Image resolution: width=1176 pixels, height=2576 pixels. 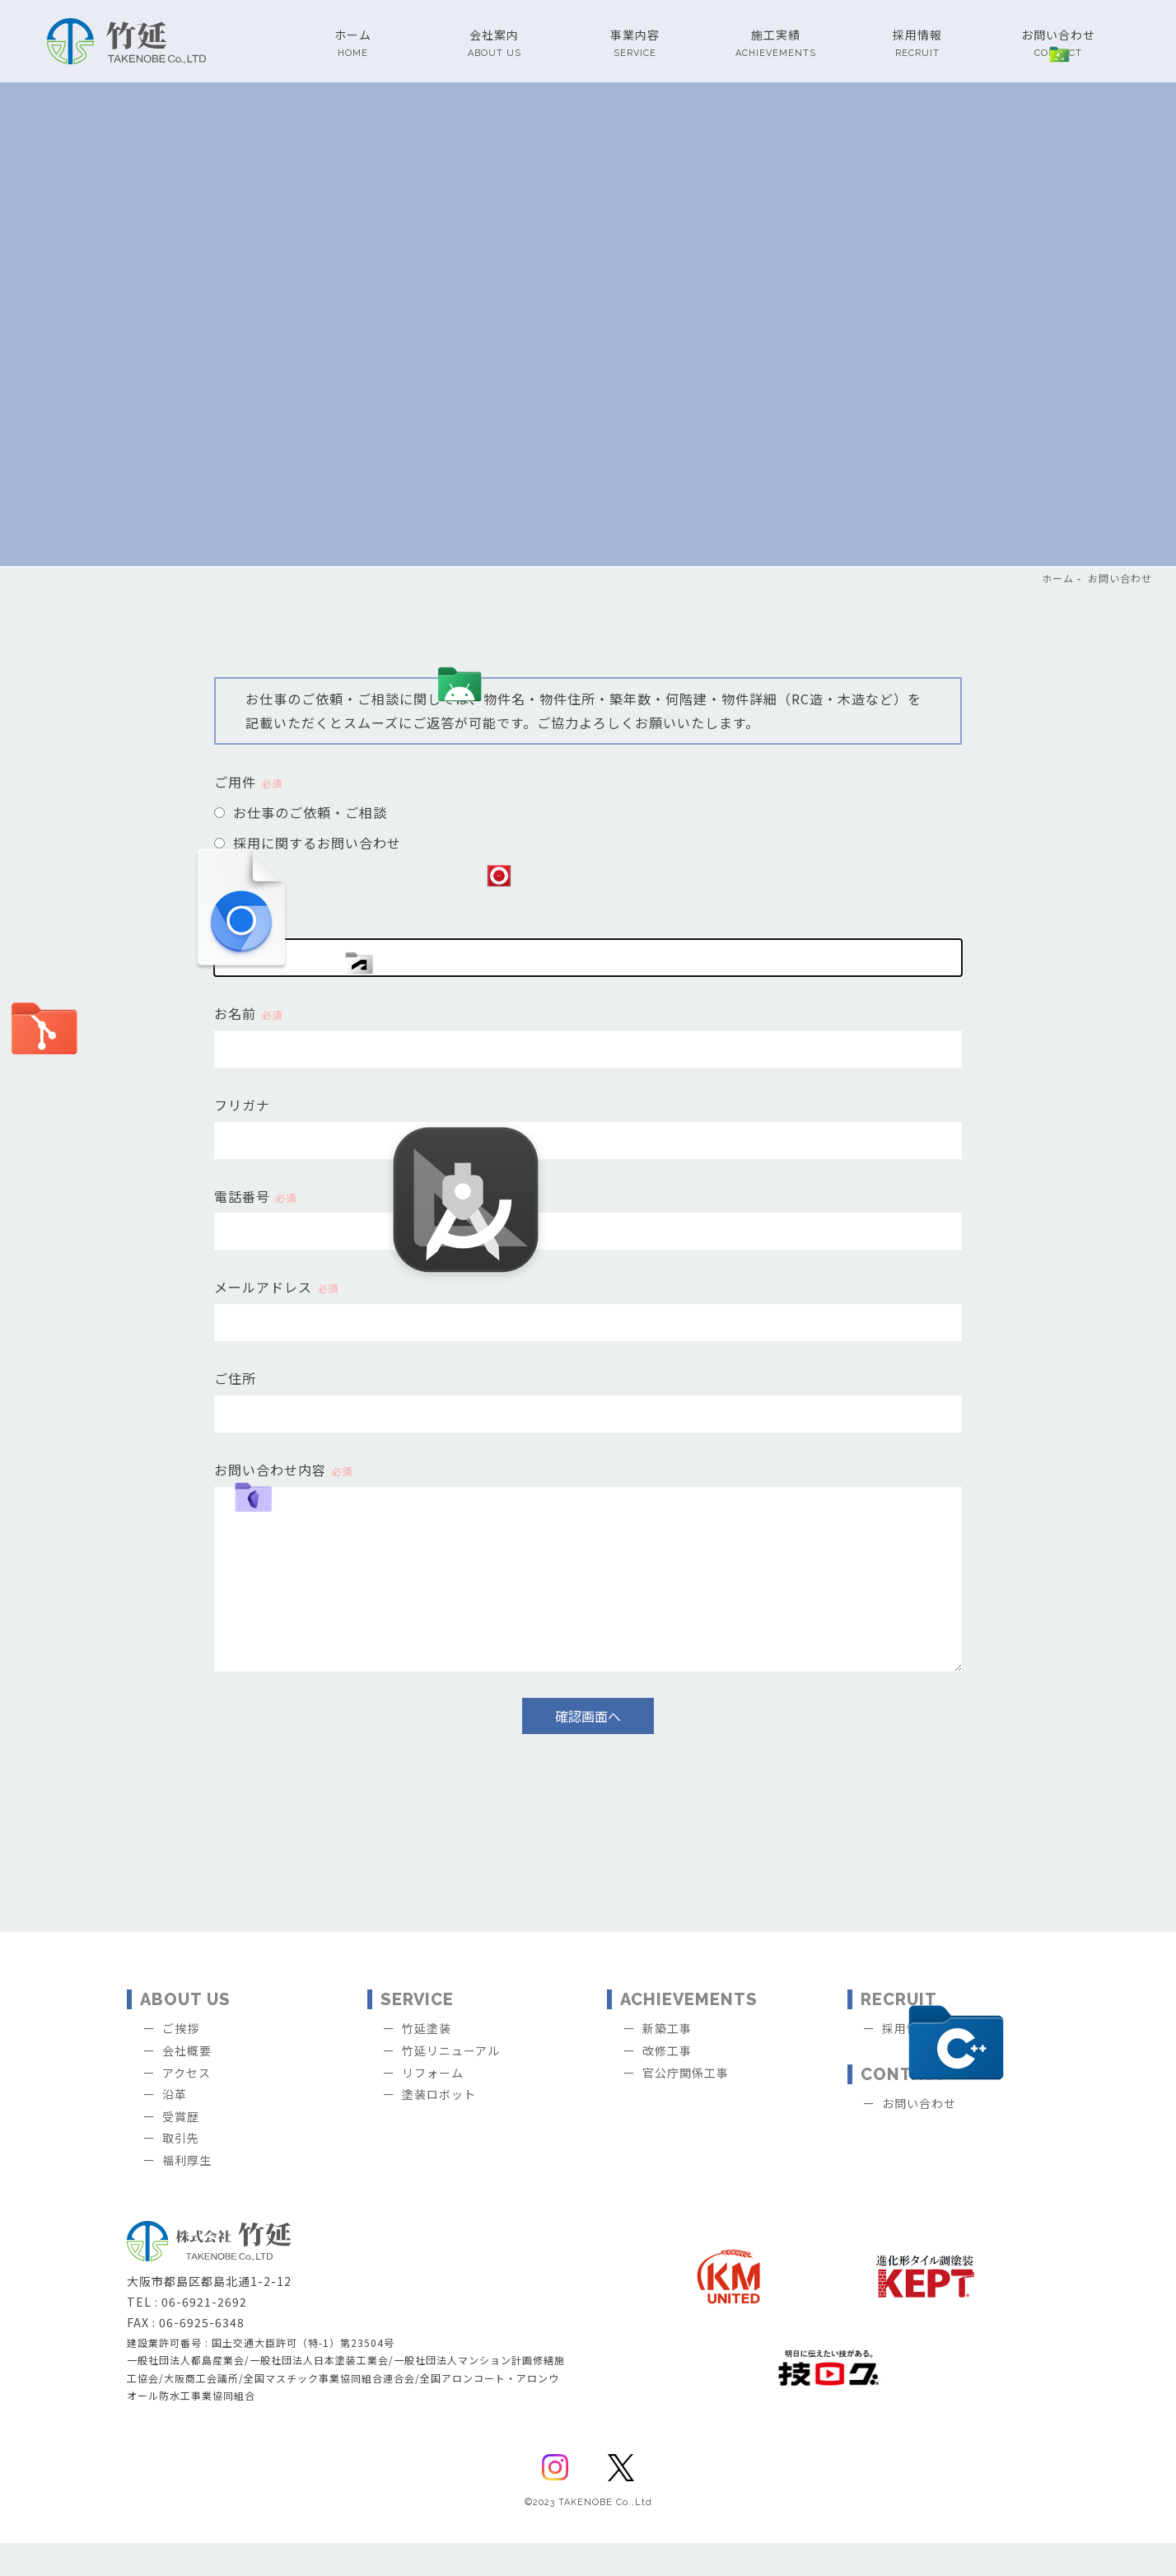 I want to click on open folder containing C++ project files, so click(x=955, y=2045).